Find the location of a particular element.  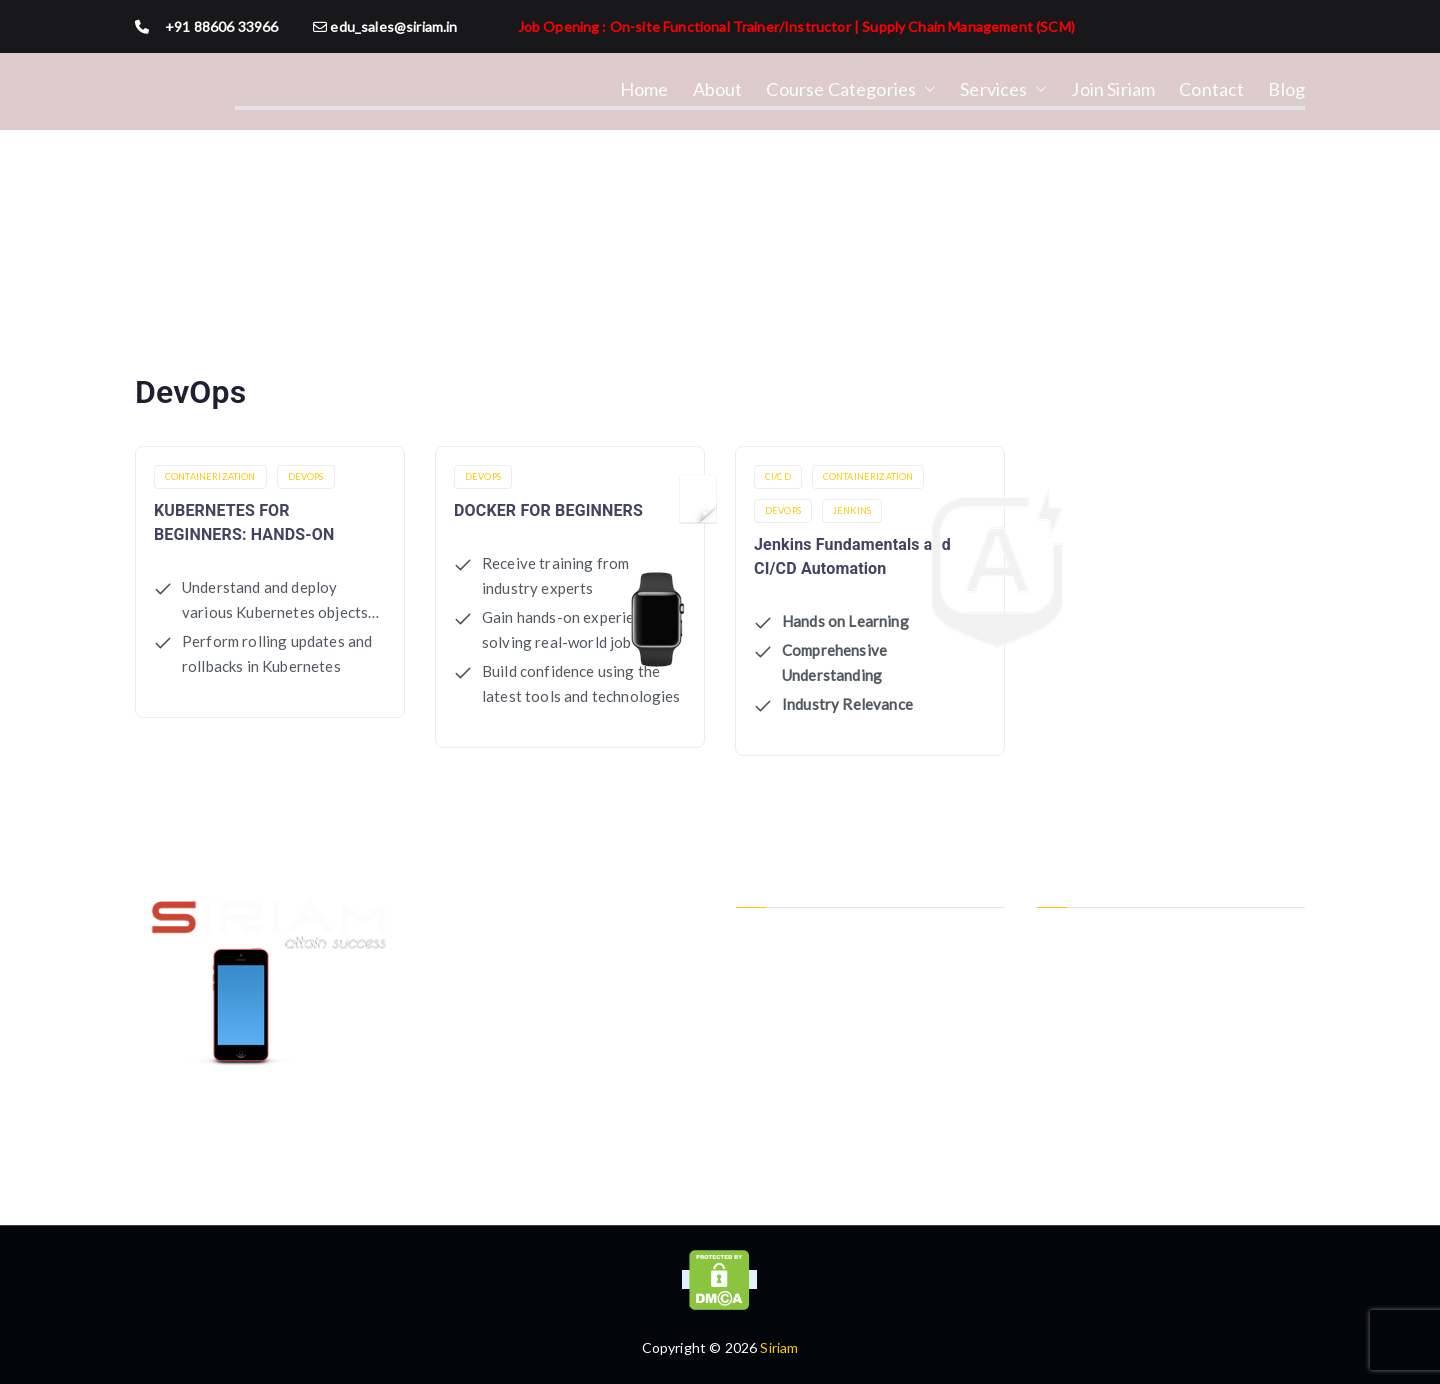

a blank document or stationery template is located at coordinates (698, 500).